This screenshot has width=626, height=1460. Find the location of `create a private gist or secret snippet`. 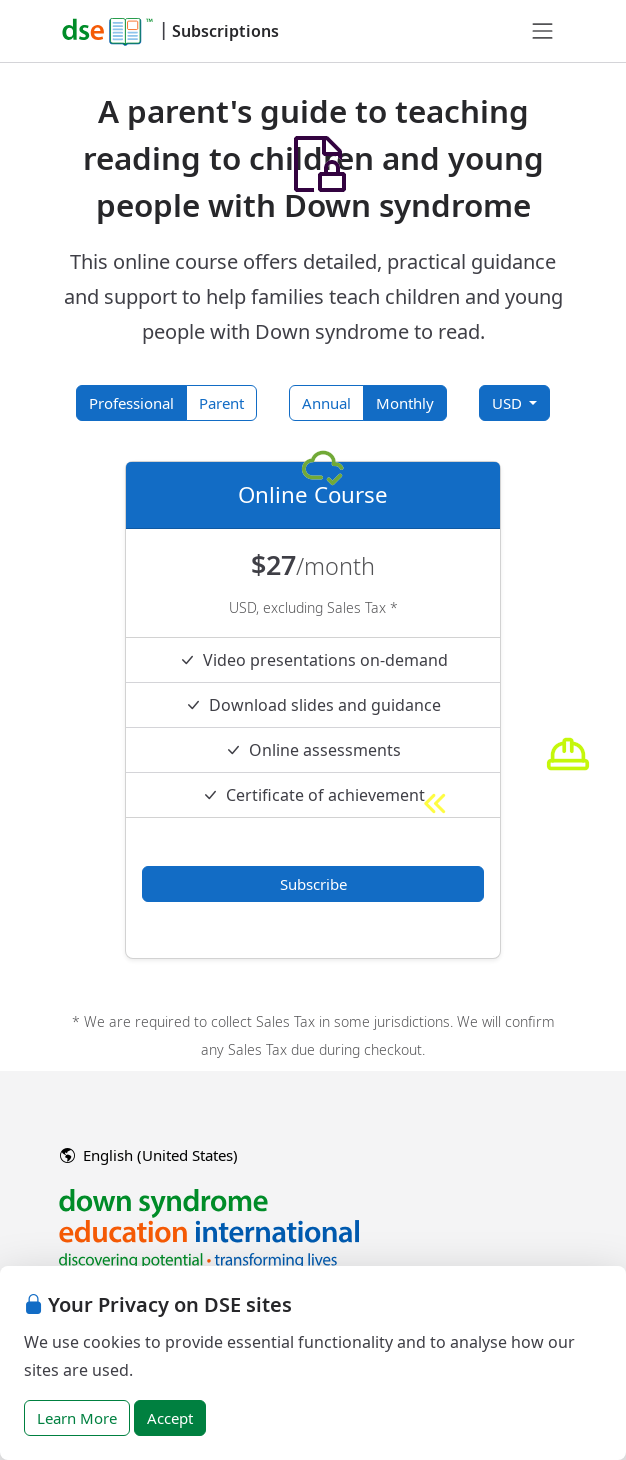

create a private gist or secret snippet is located at coordinates (318, 164).